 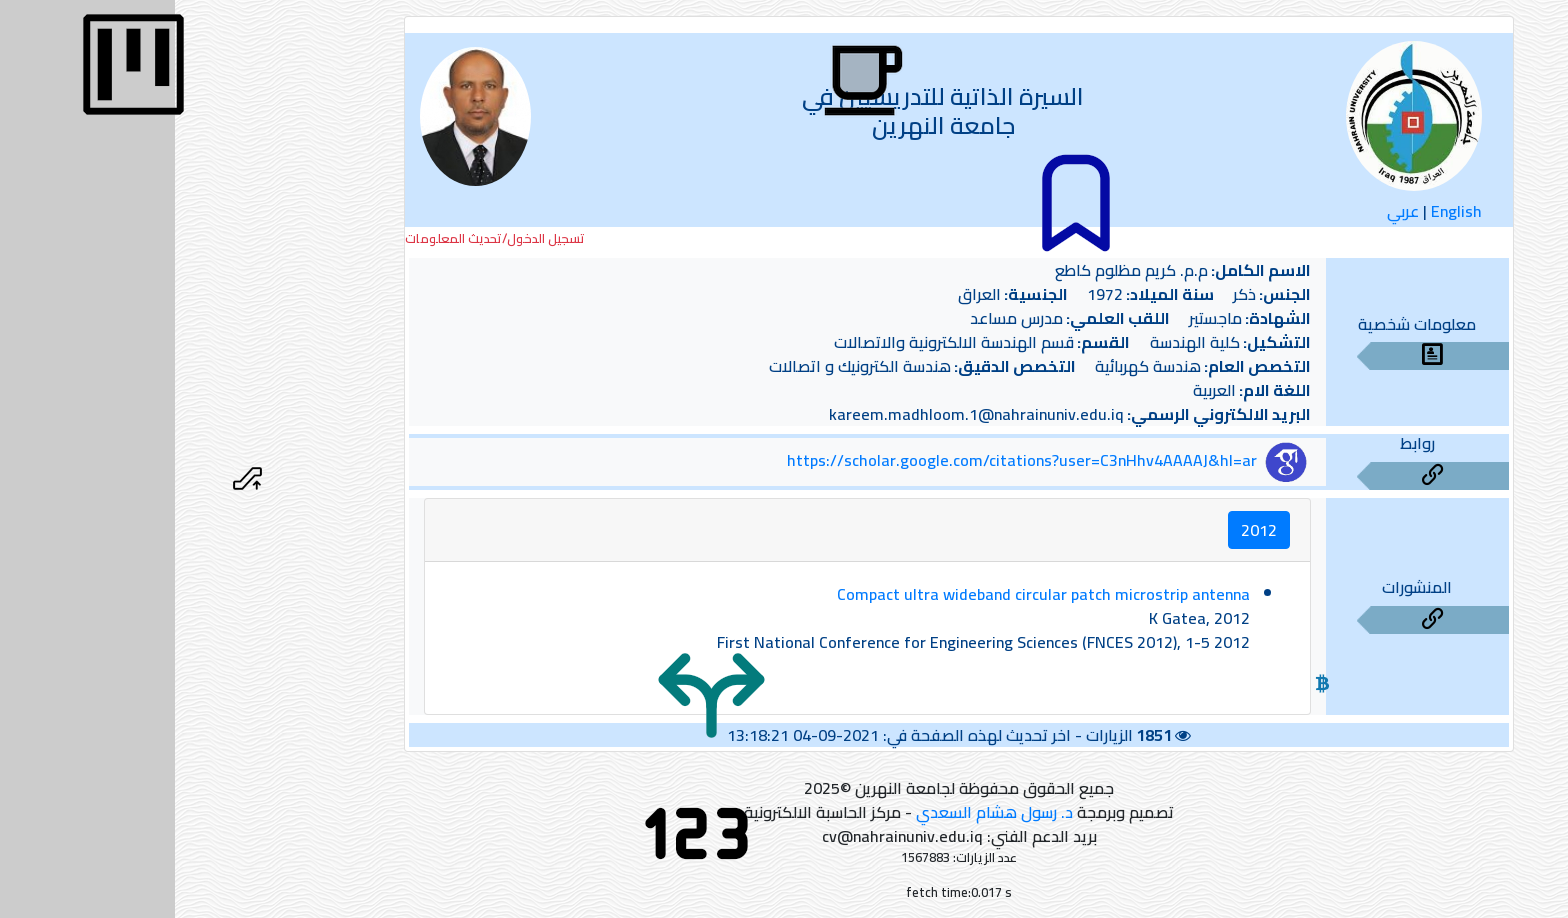 I want to click on switch or swap between two items, so click(x=711, y=695).